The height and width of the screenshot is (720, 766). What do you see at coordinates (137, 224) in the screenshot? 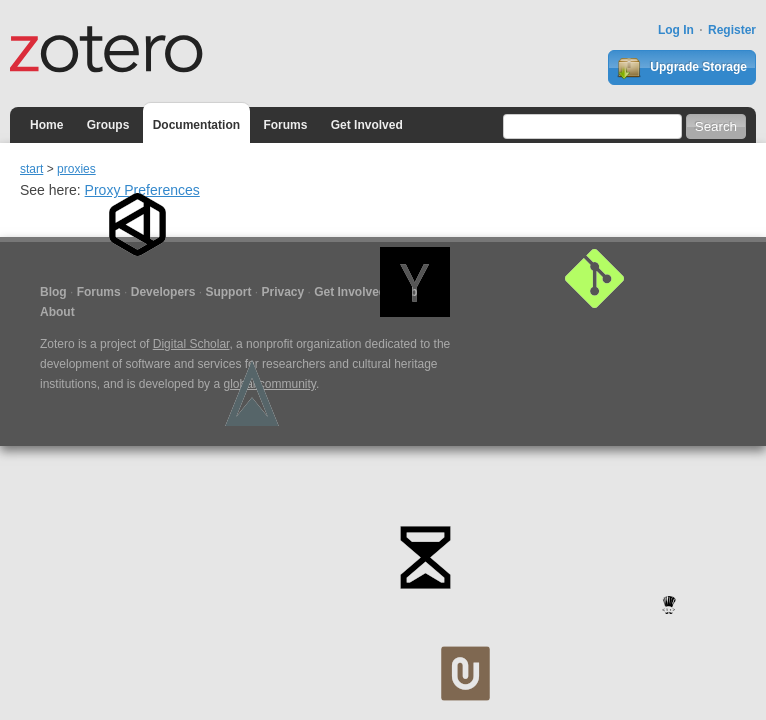
I see `pdm python package manager logo` at bounding box center [137, 224].